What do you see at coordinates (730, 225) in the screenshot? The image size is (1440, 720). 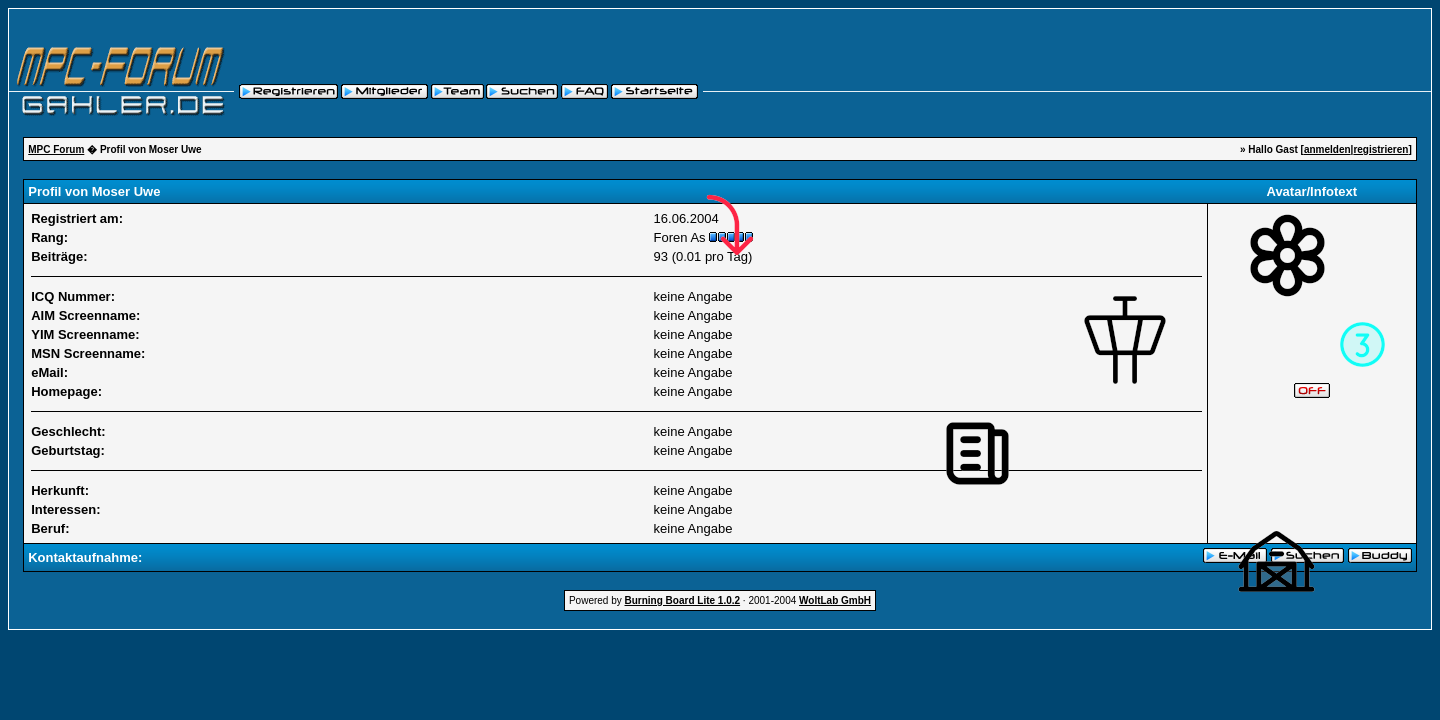 I see `redirect or forward content downward` at bounding box center [730, 225].